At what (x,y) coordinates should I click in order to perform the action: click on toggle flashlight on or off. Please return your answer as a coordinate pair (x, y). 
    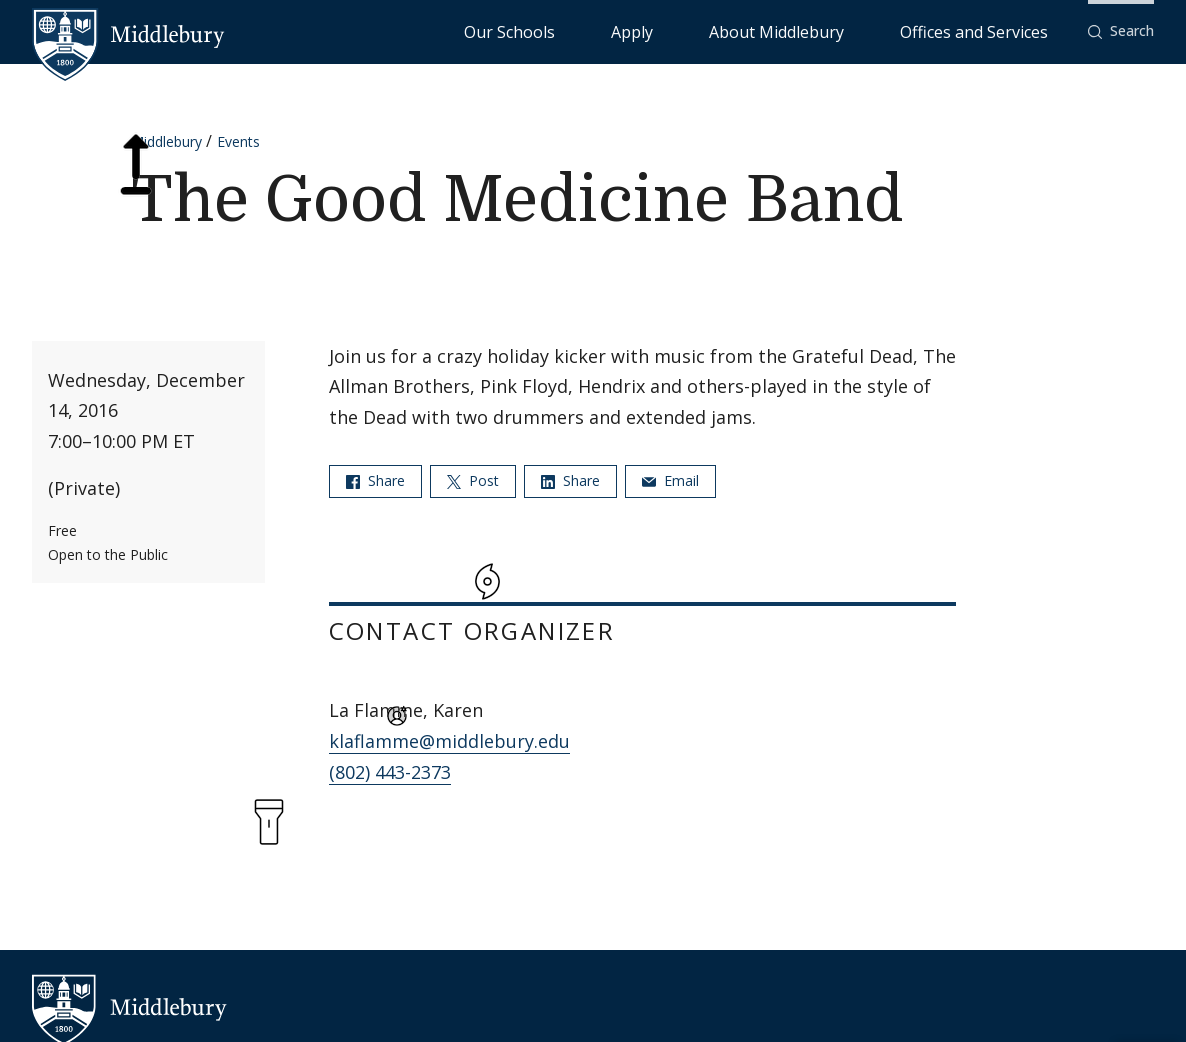
    Looking at the image, I should click on (269, 822).